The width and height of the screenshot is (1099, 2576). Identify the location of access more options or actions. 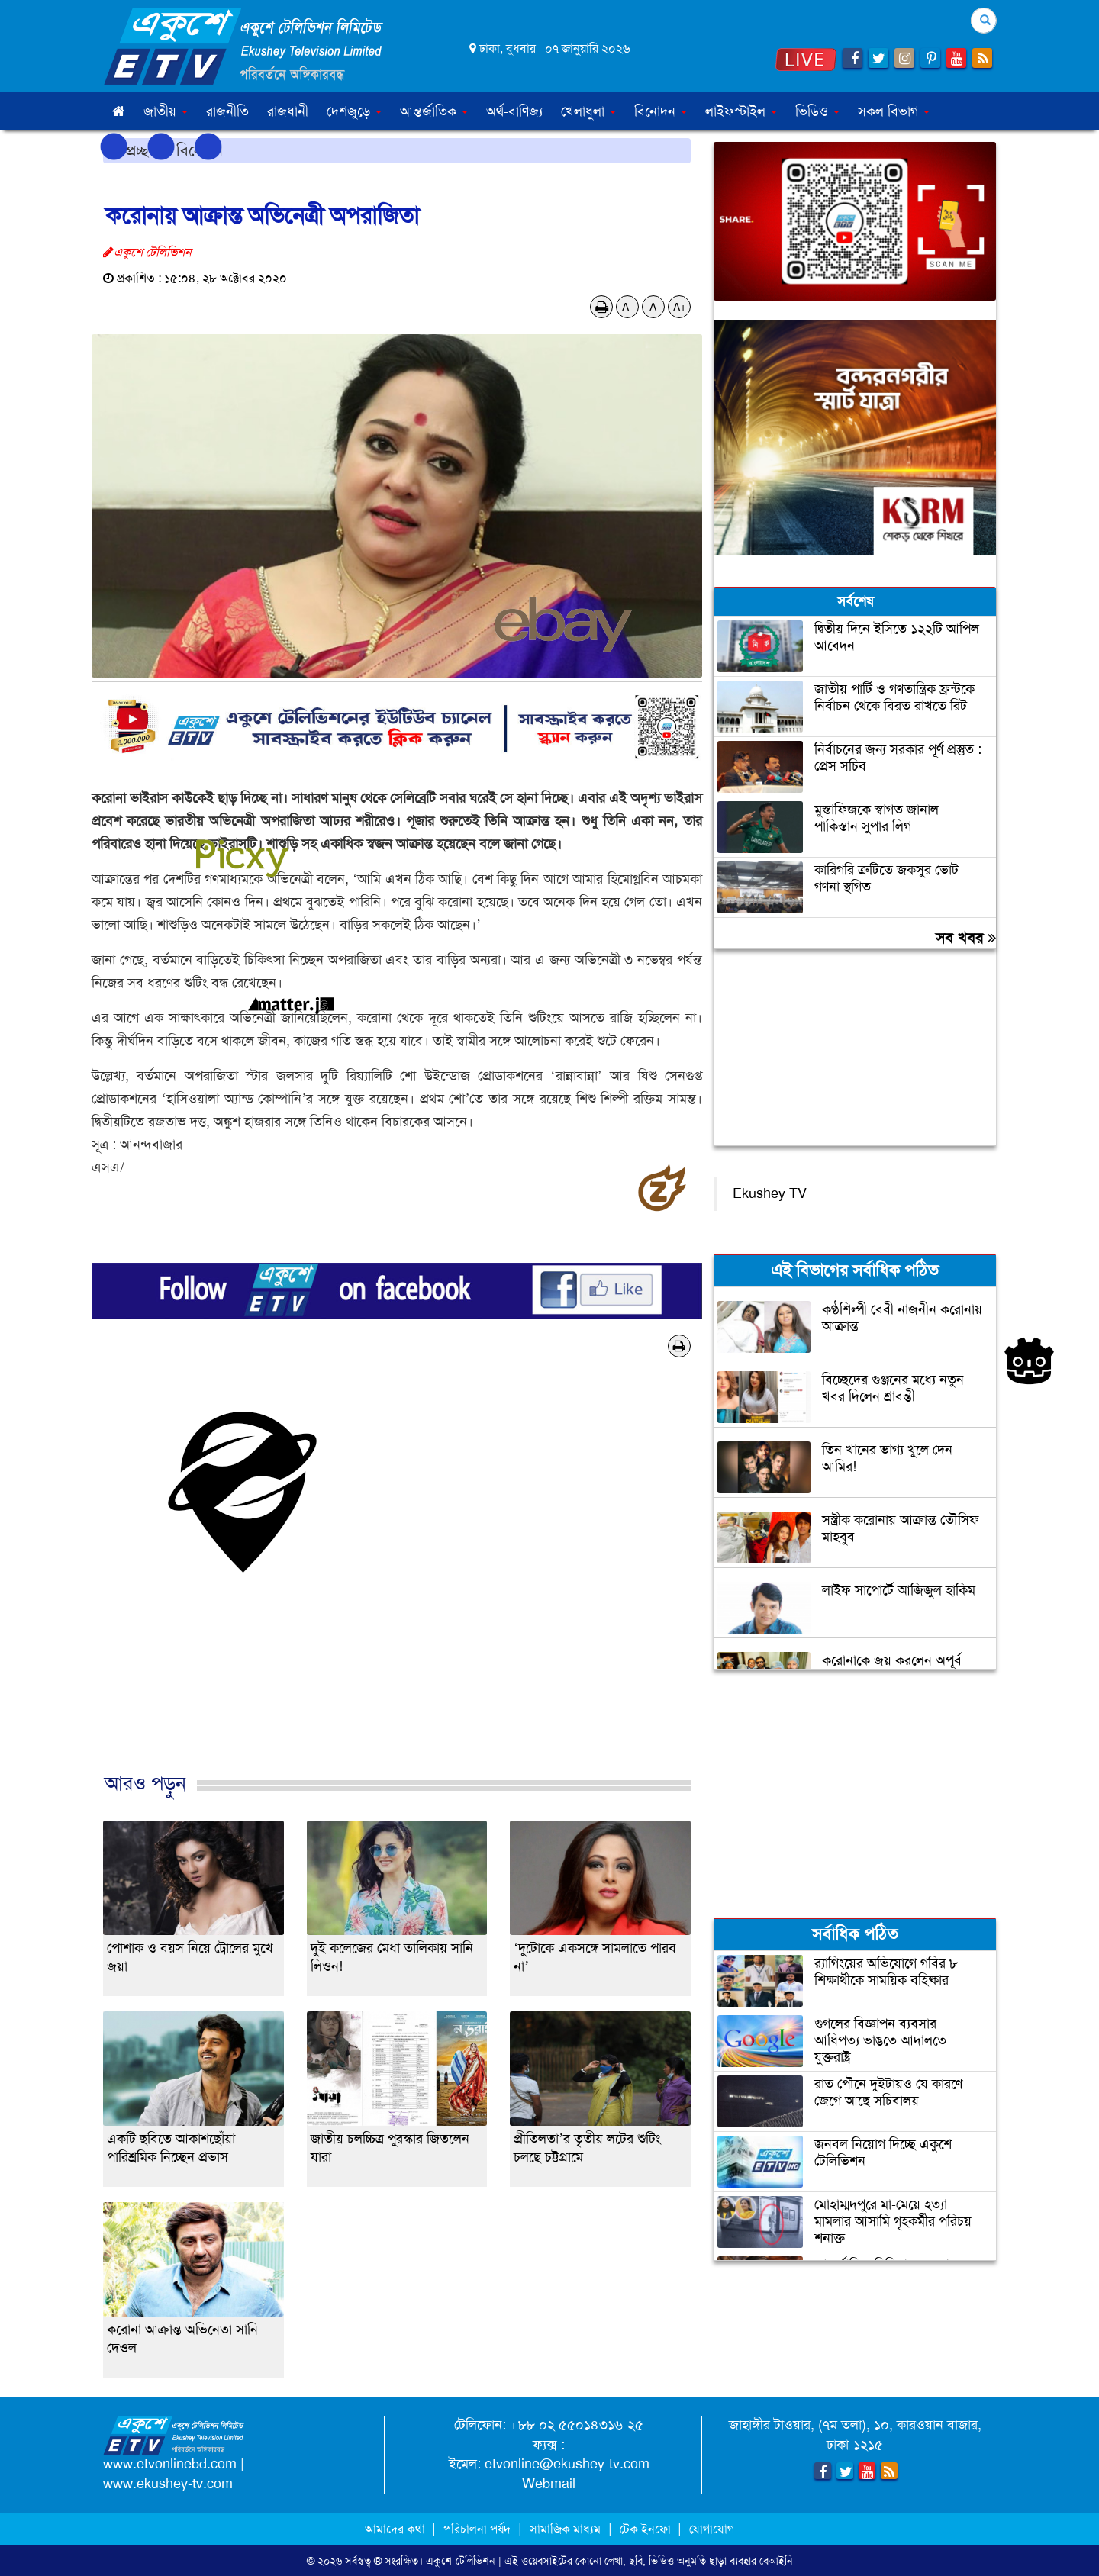
(161, 147).